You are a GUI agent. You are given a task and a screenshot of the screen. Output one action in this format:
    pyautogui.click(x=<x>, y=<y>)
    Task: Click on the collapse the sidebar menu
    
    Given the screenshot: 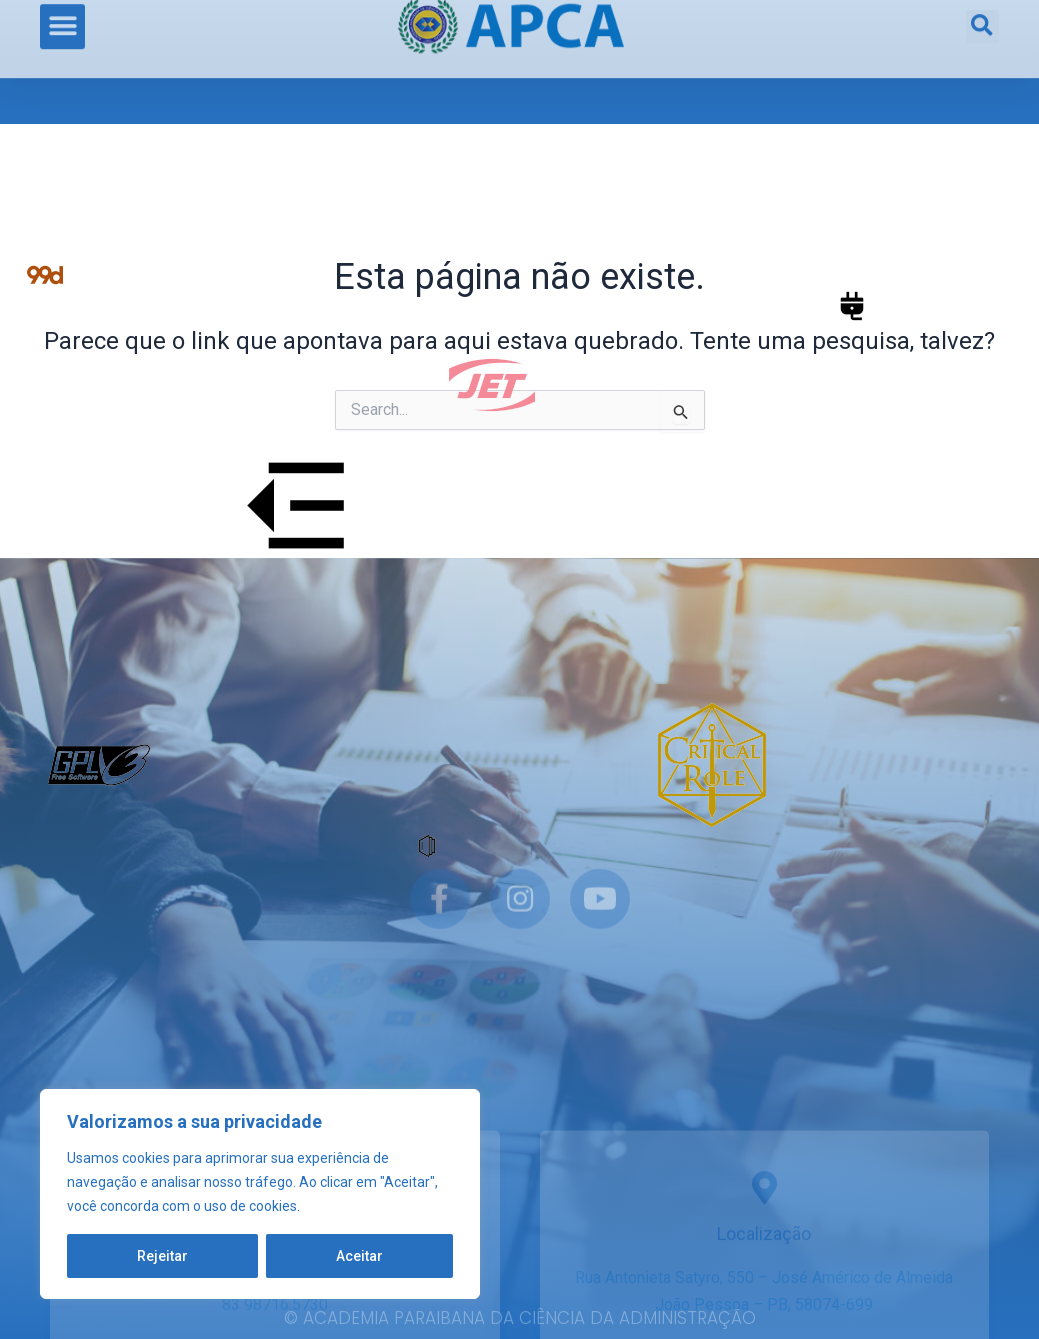 What is the action you would take?
    pyautogui.click(x=295, y=505)
    